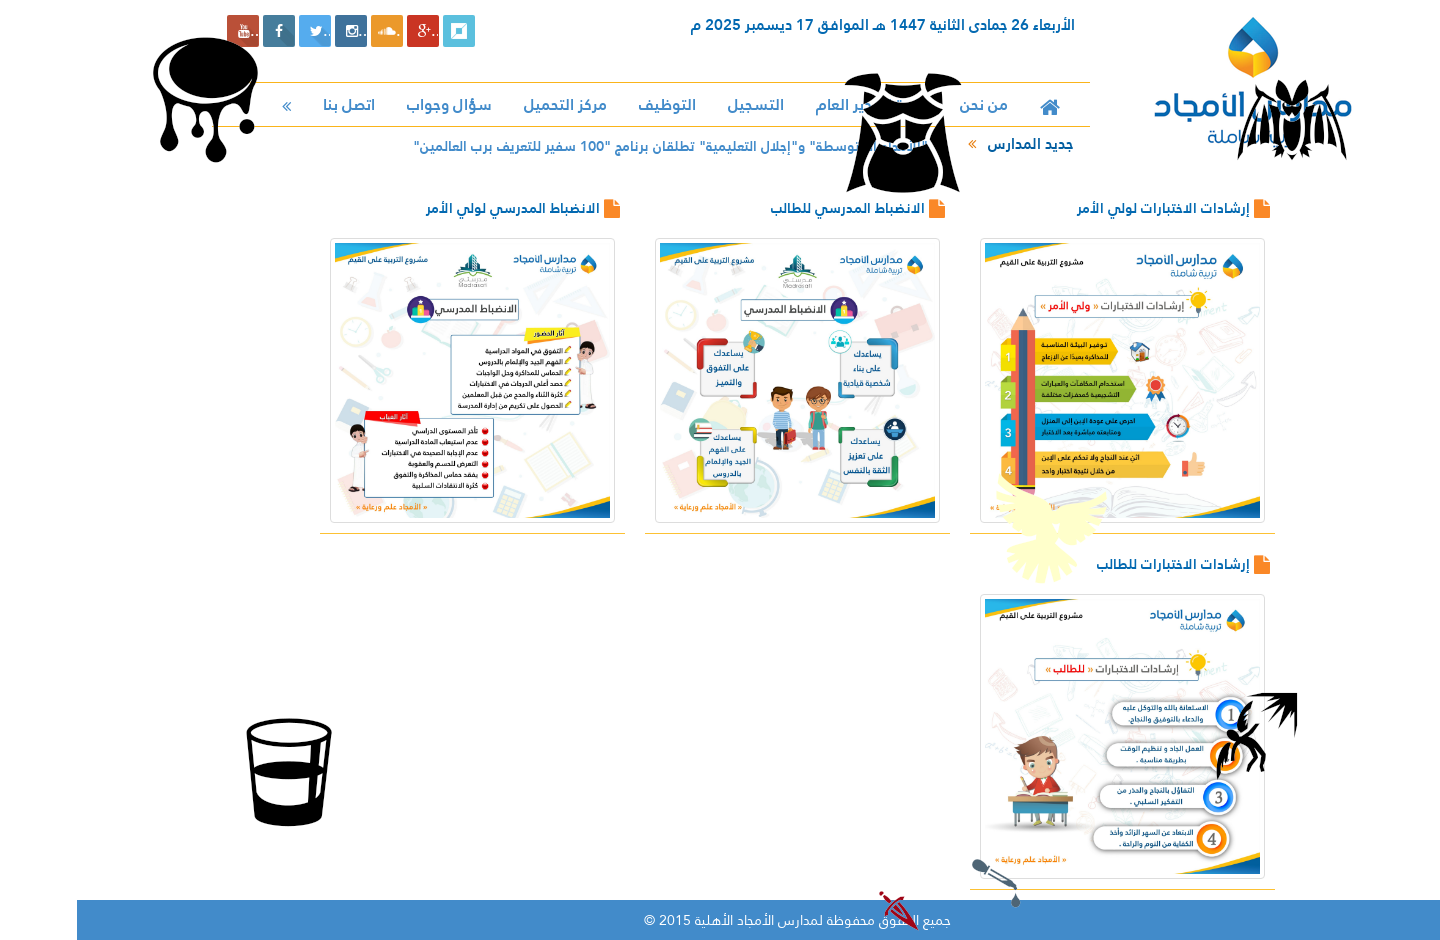 The height and width of the screenshot is (940, 1440). I want to click on indicates peace or harmony state, so click(1051, 530).